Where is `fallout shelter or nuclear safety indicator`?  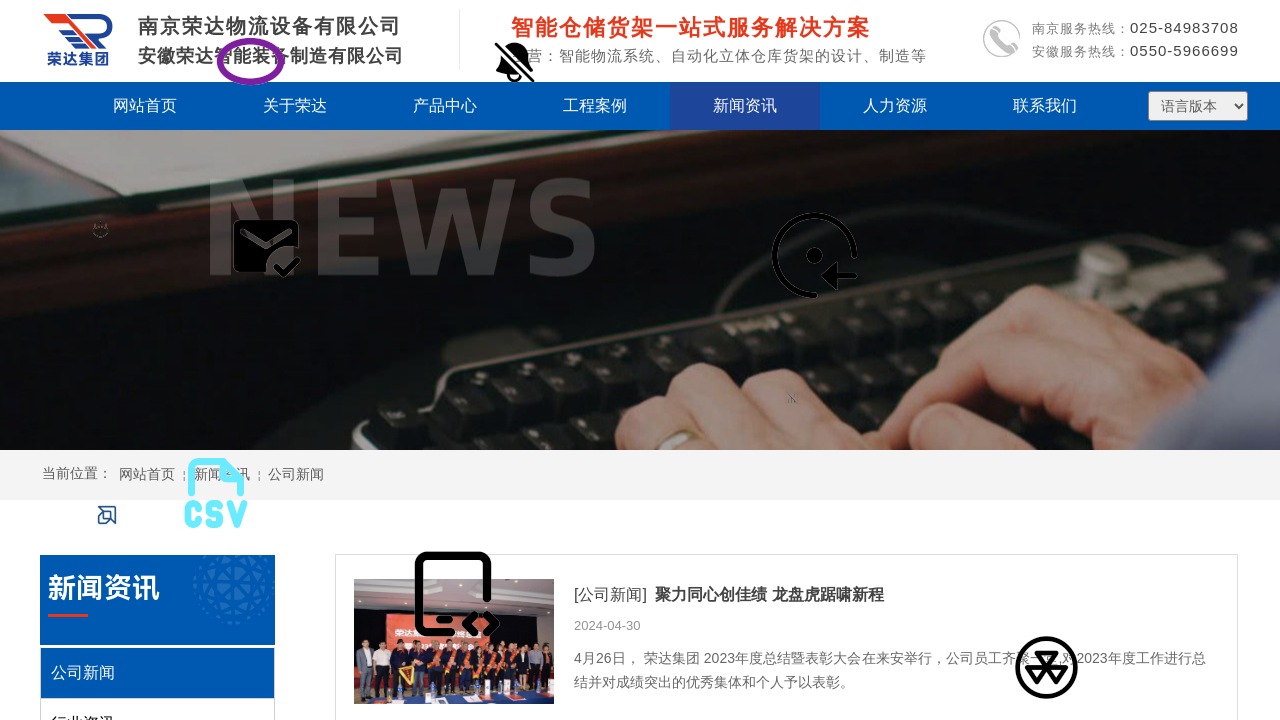 fallout shelter or nuclear safety indicator is located at coordinates (1046, 667).